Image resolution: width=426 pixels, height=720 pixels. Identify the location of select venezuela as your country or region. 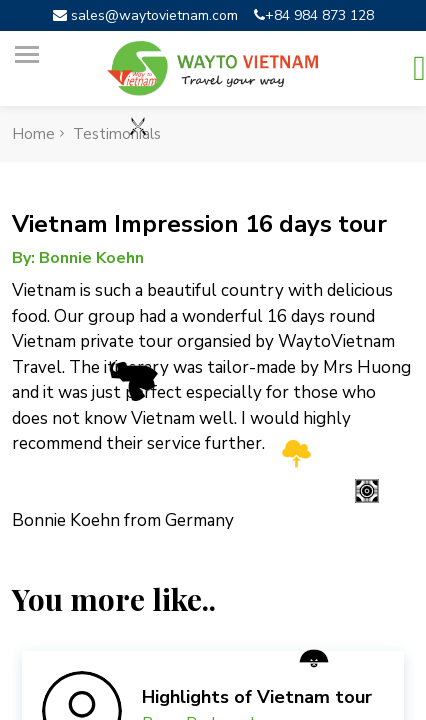
(134, 381).